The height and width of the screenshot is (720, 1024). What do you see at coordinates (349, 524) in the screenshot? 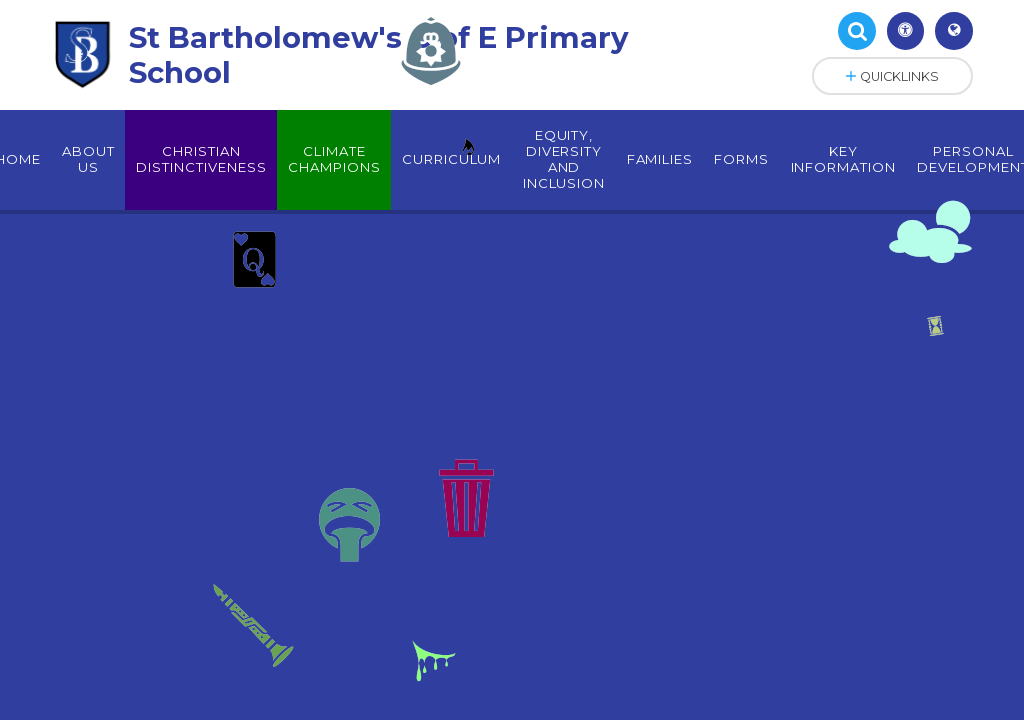
I see `indicates nausea or sickness status effect` at bounding box center [349, 524].